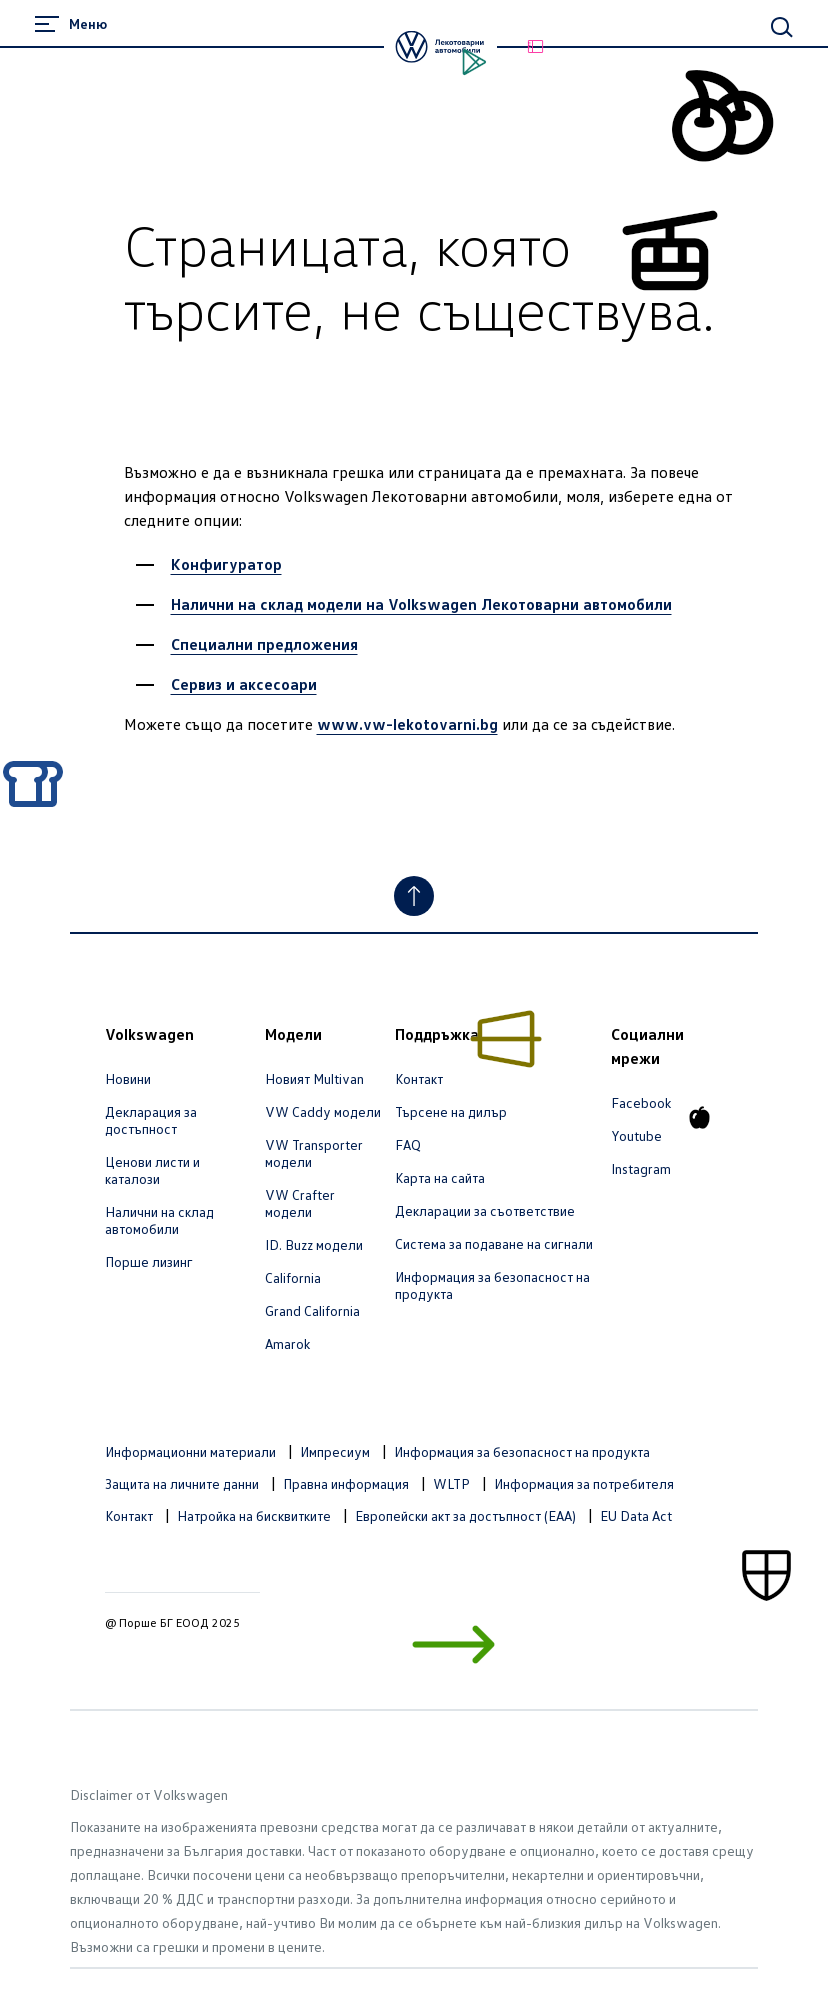  I want to click on access bakery or bread-related content, so click(34, 784).